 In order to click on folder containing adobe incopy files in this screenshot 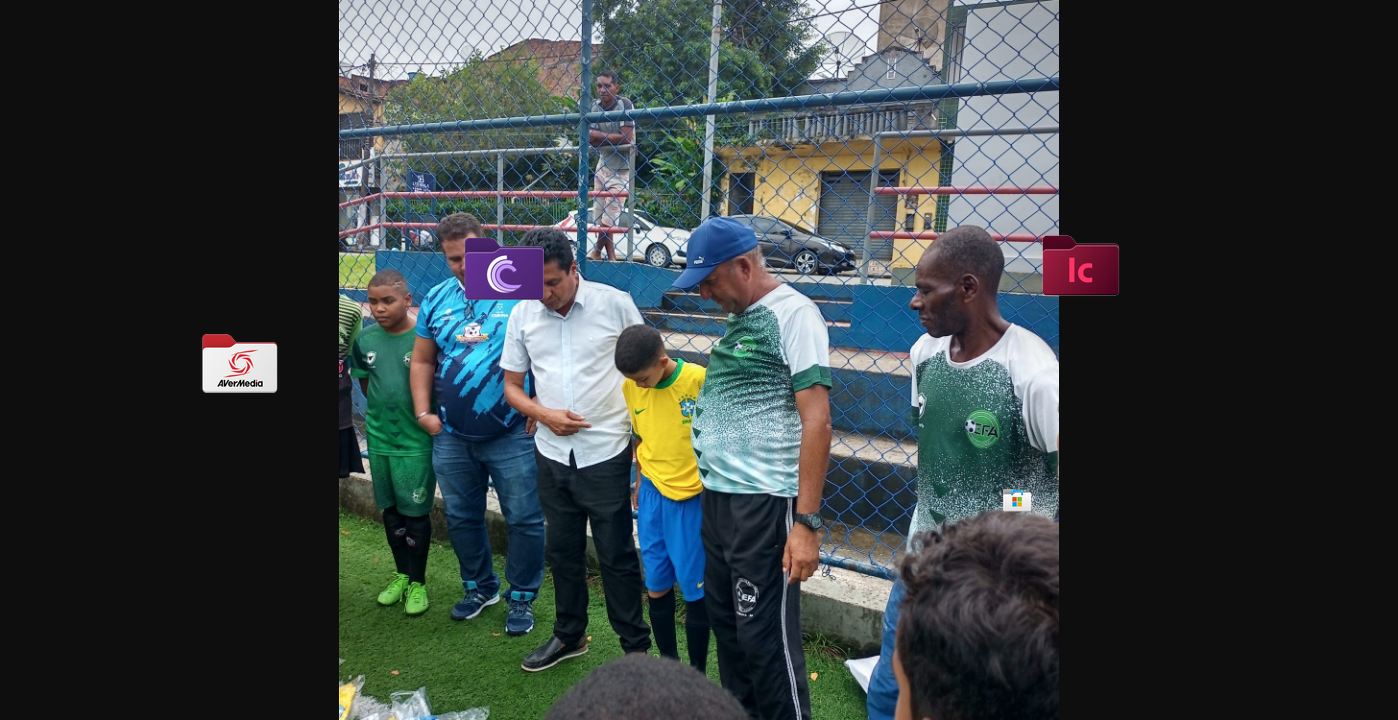, I will do `click(1080, 267)`.